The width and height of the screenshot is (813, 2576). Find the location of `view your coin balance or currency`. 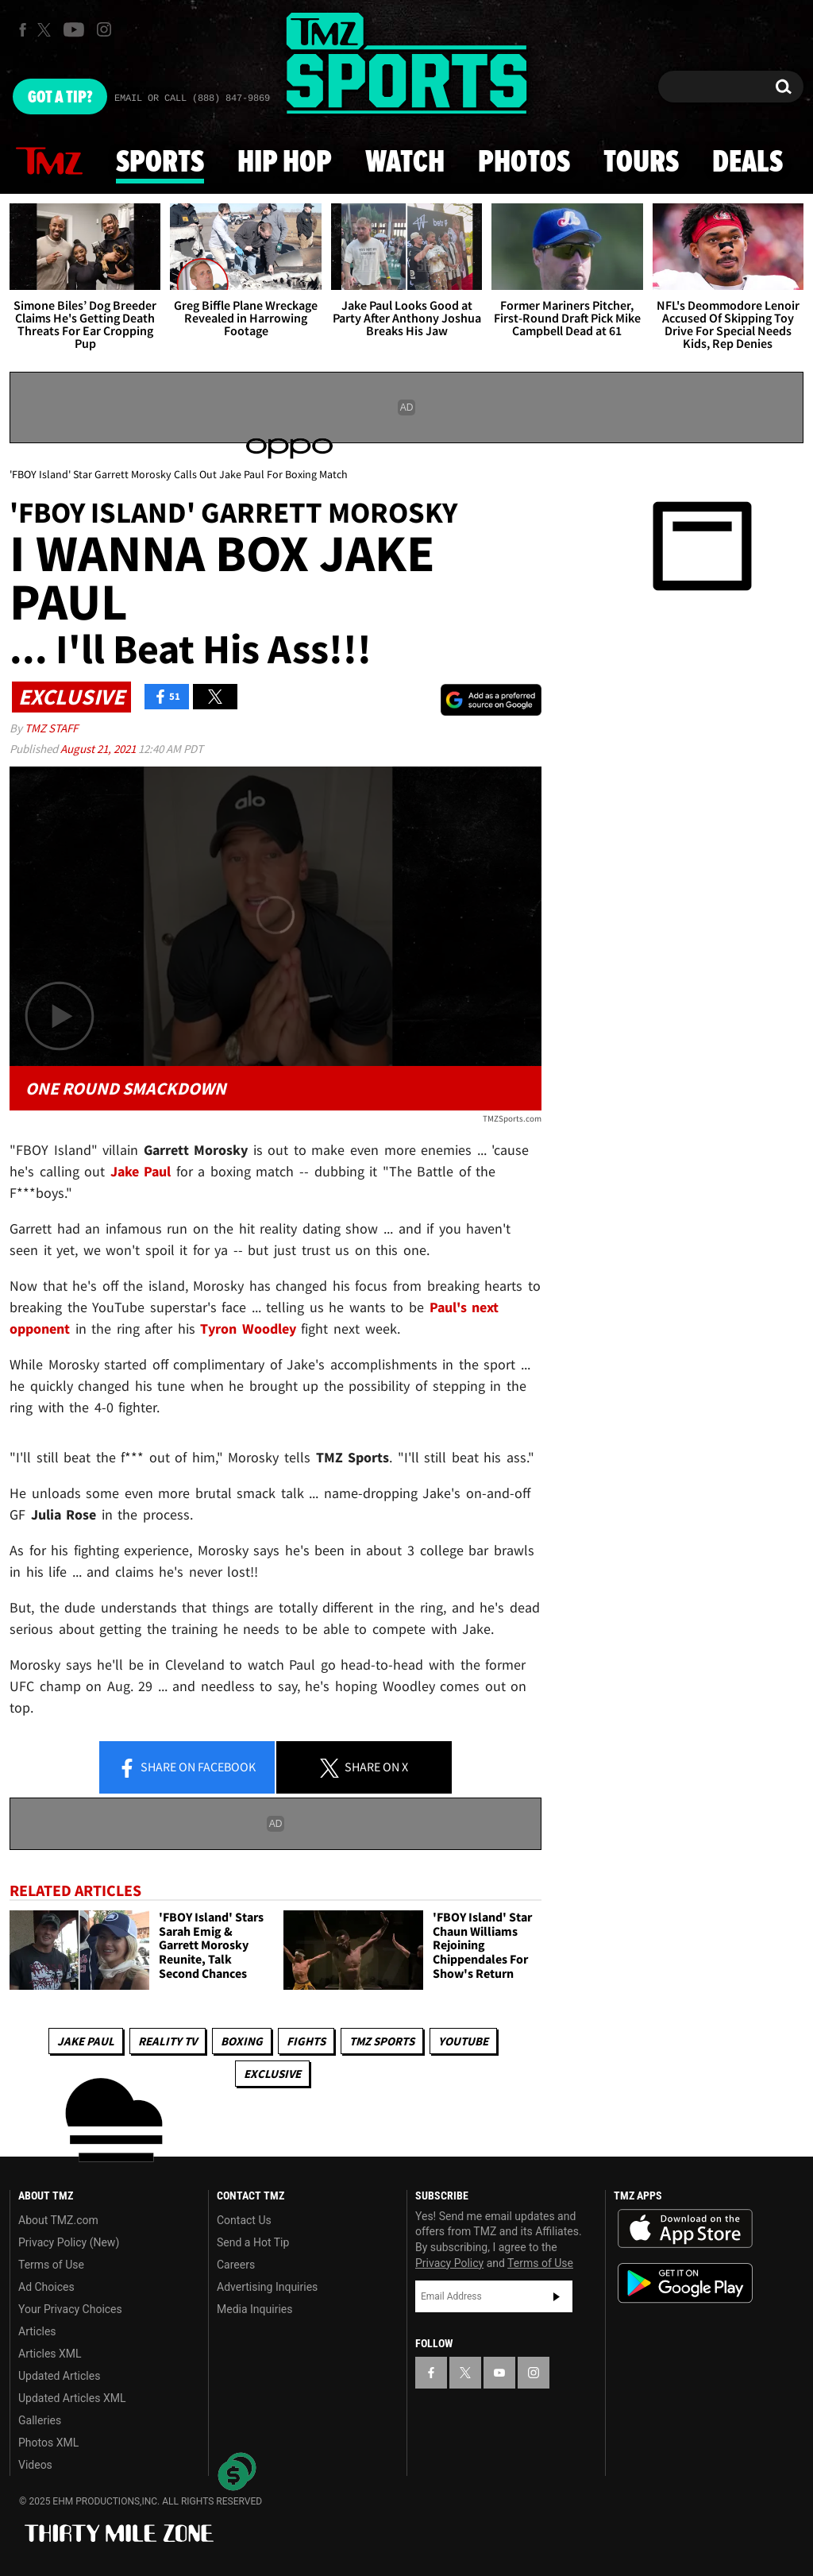

view your coin balance or currency is located at coordinates (237, 2471).